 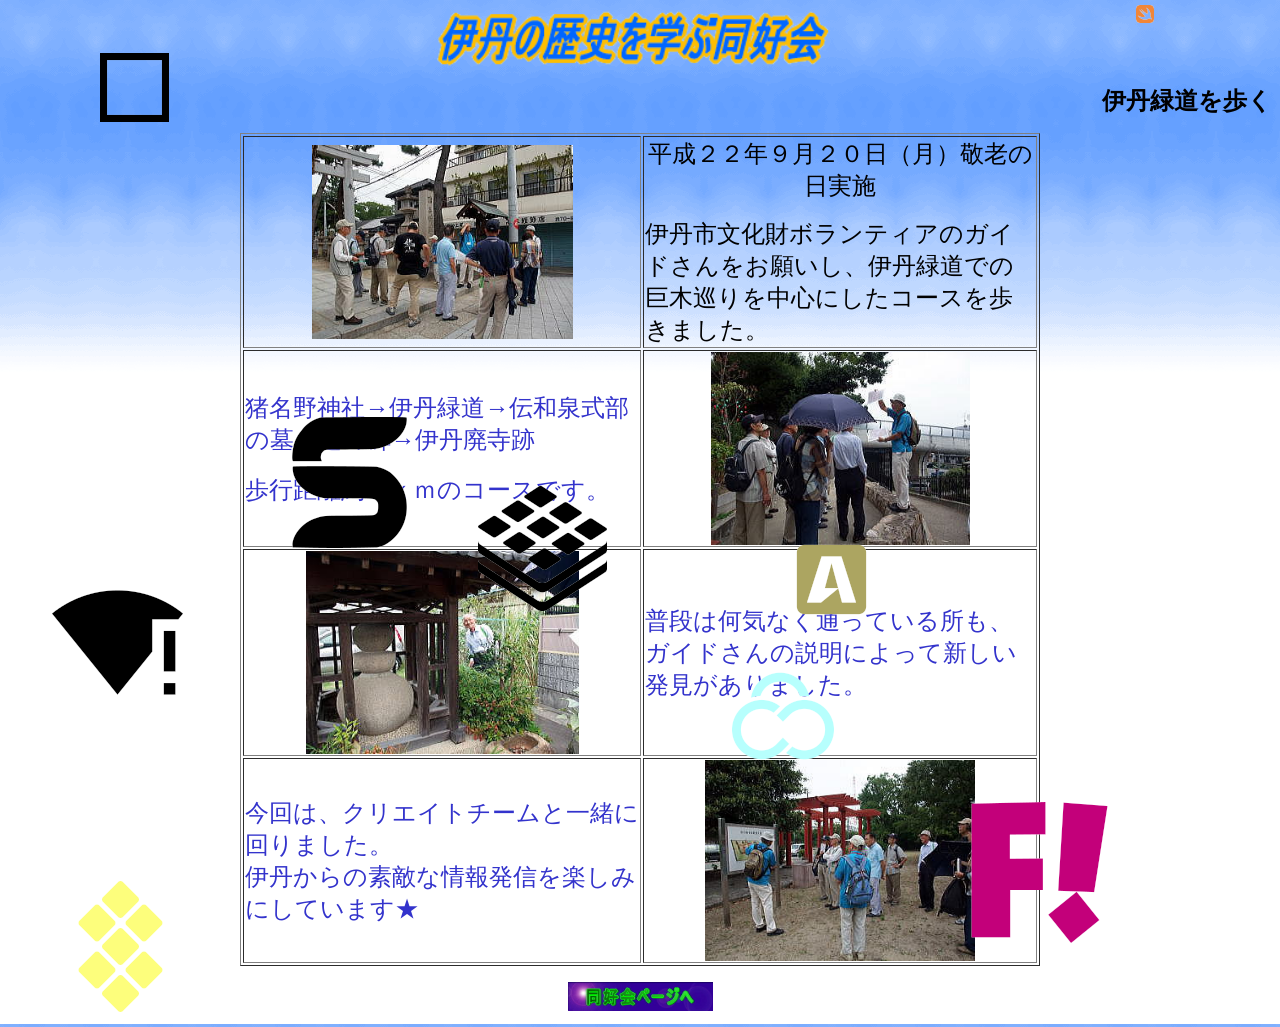 What do you see at coordinates (117, 642) in the screenshot?
I see `indicates a wifi connection error` at bounding box center [117, 642].